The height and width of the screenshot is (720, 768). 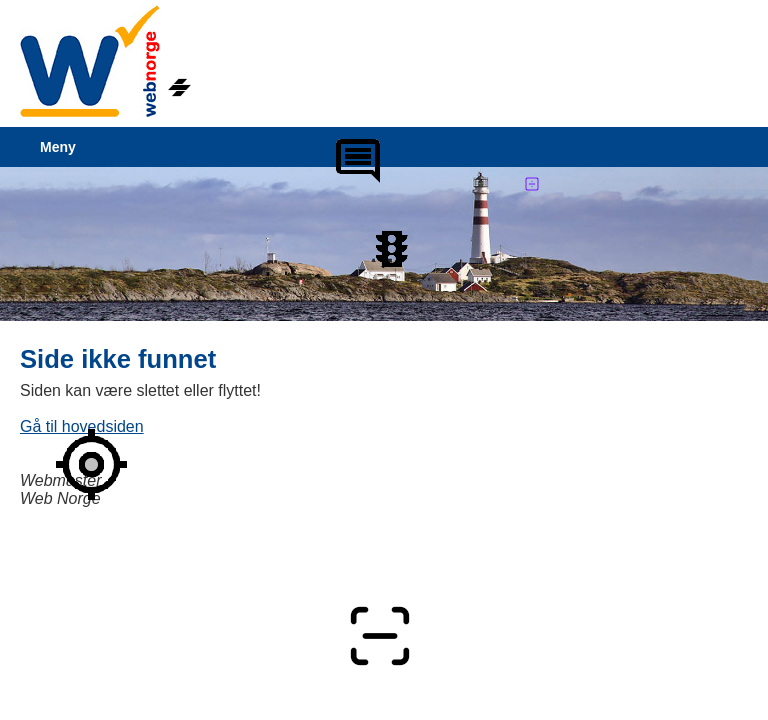 I want to click on scan a barcode or QR code, so click(x=380, y=636).